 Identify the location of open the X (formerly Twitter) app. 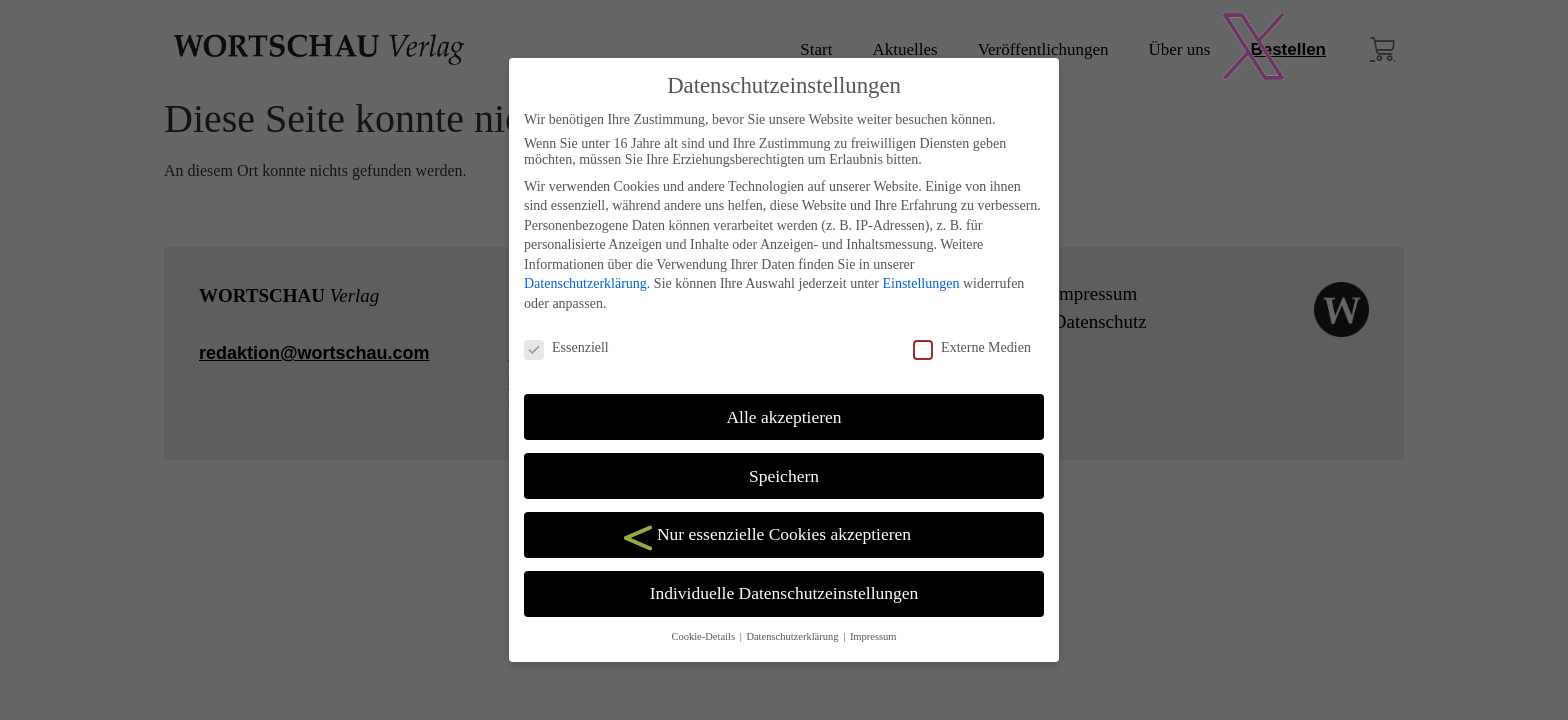
(1253, 46).